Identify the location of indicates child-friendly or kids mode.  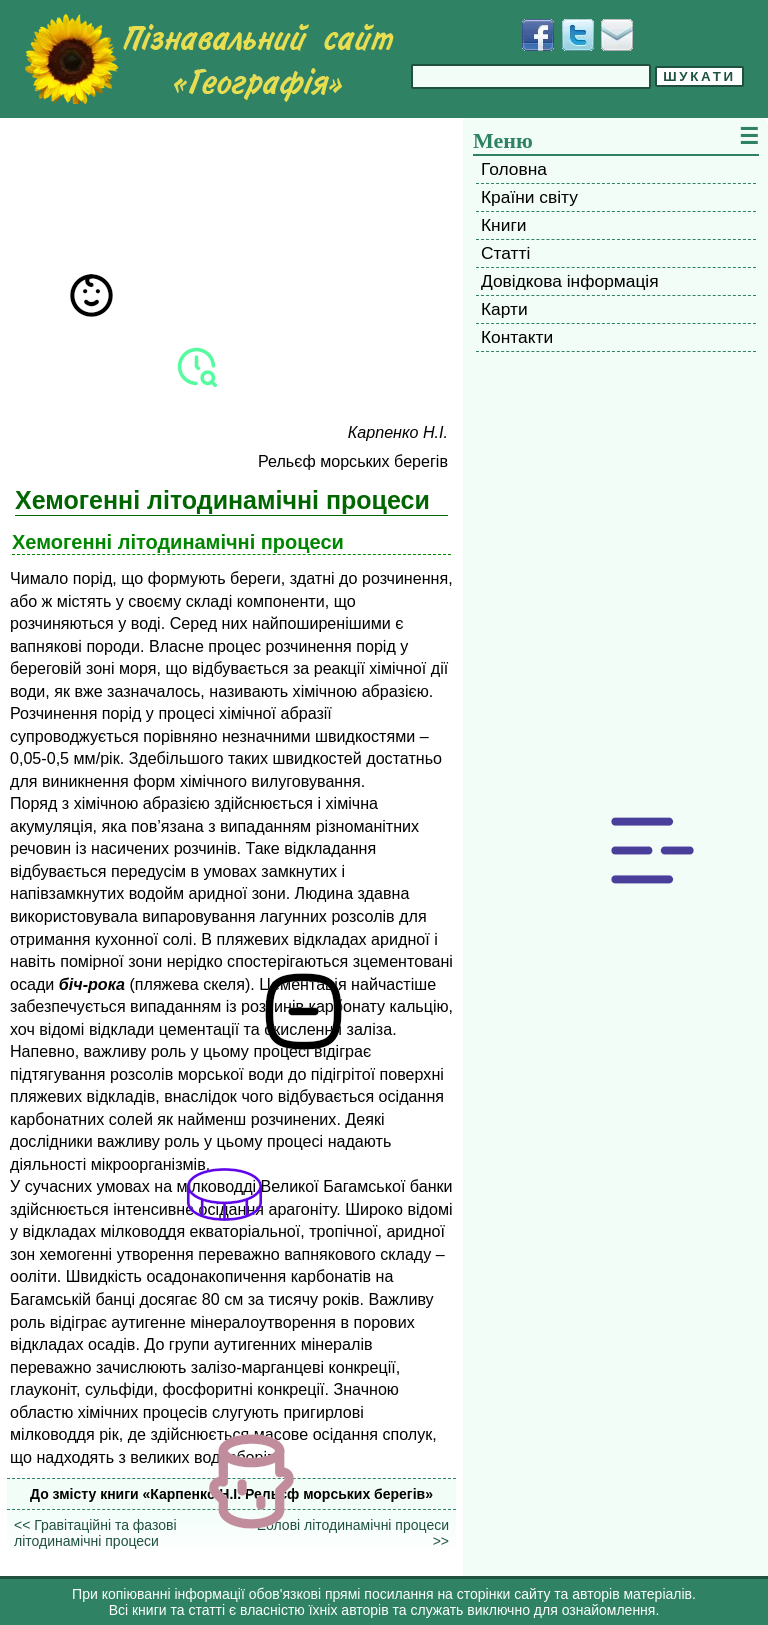
(91, 295).